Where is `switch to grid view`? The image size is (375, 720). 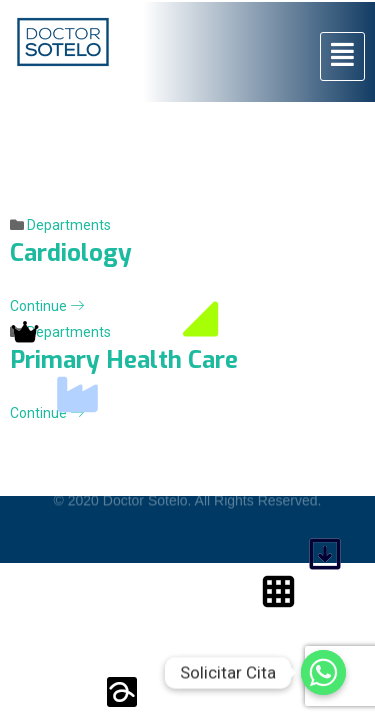 switch to grid view is located at coordinates (278, 591).